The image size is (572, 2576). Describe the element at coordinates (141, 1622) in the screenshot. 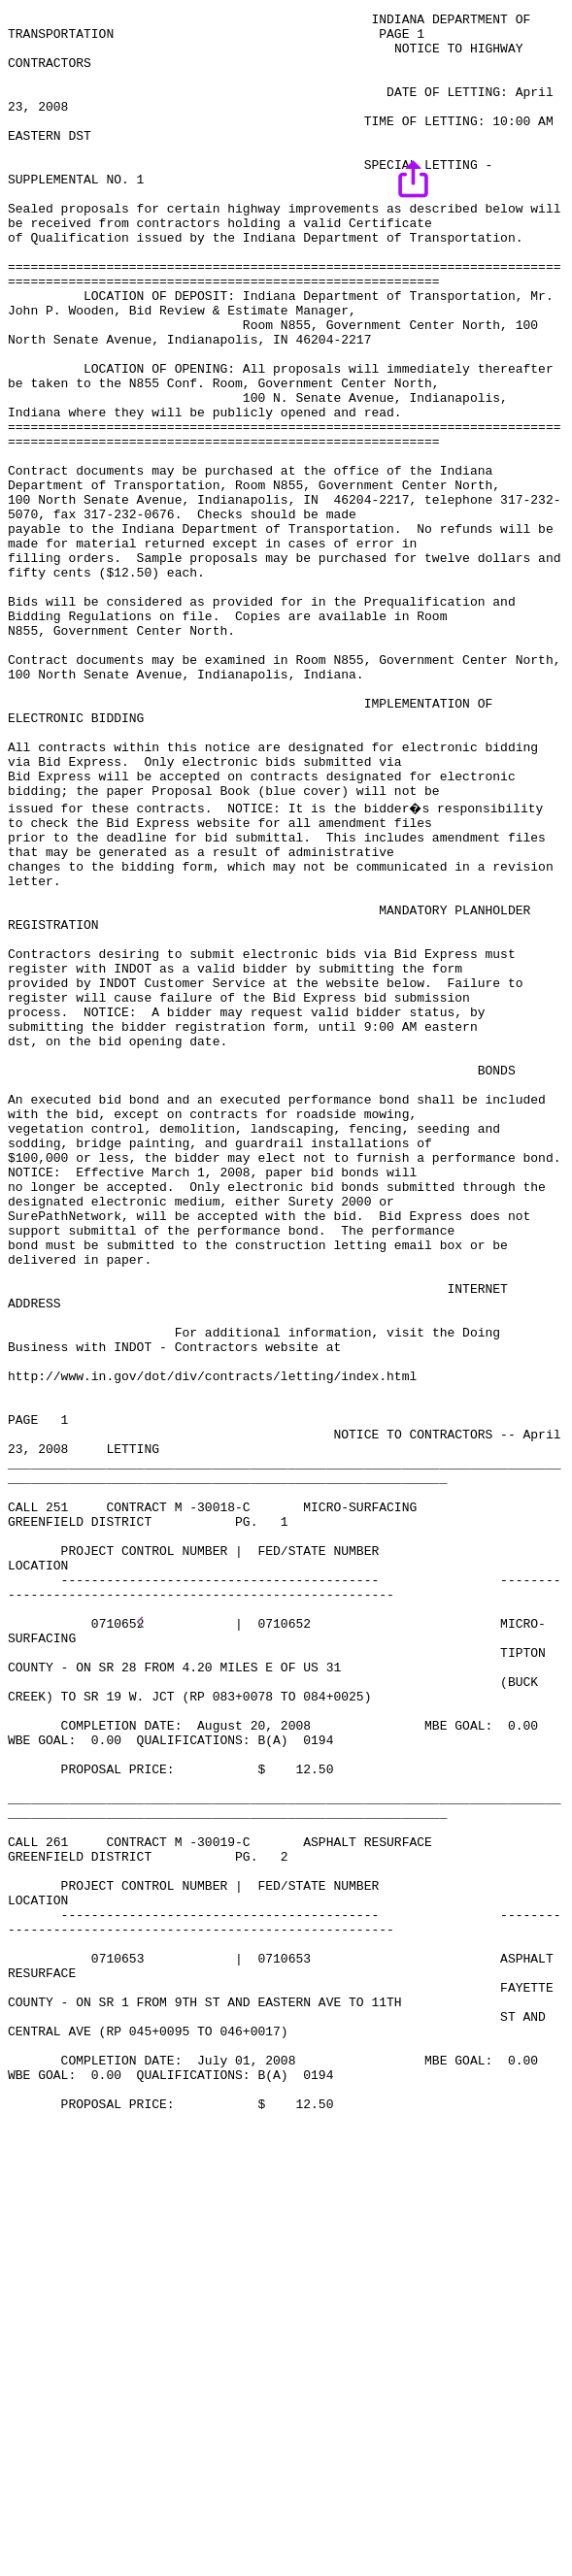

I see `go back to the previous page` at that location.